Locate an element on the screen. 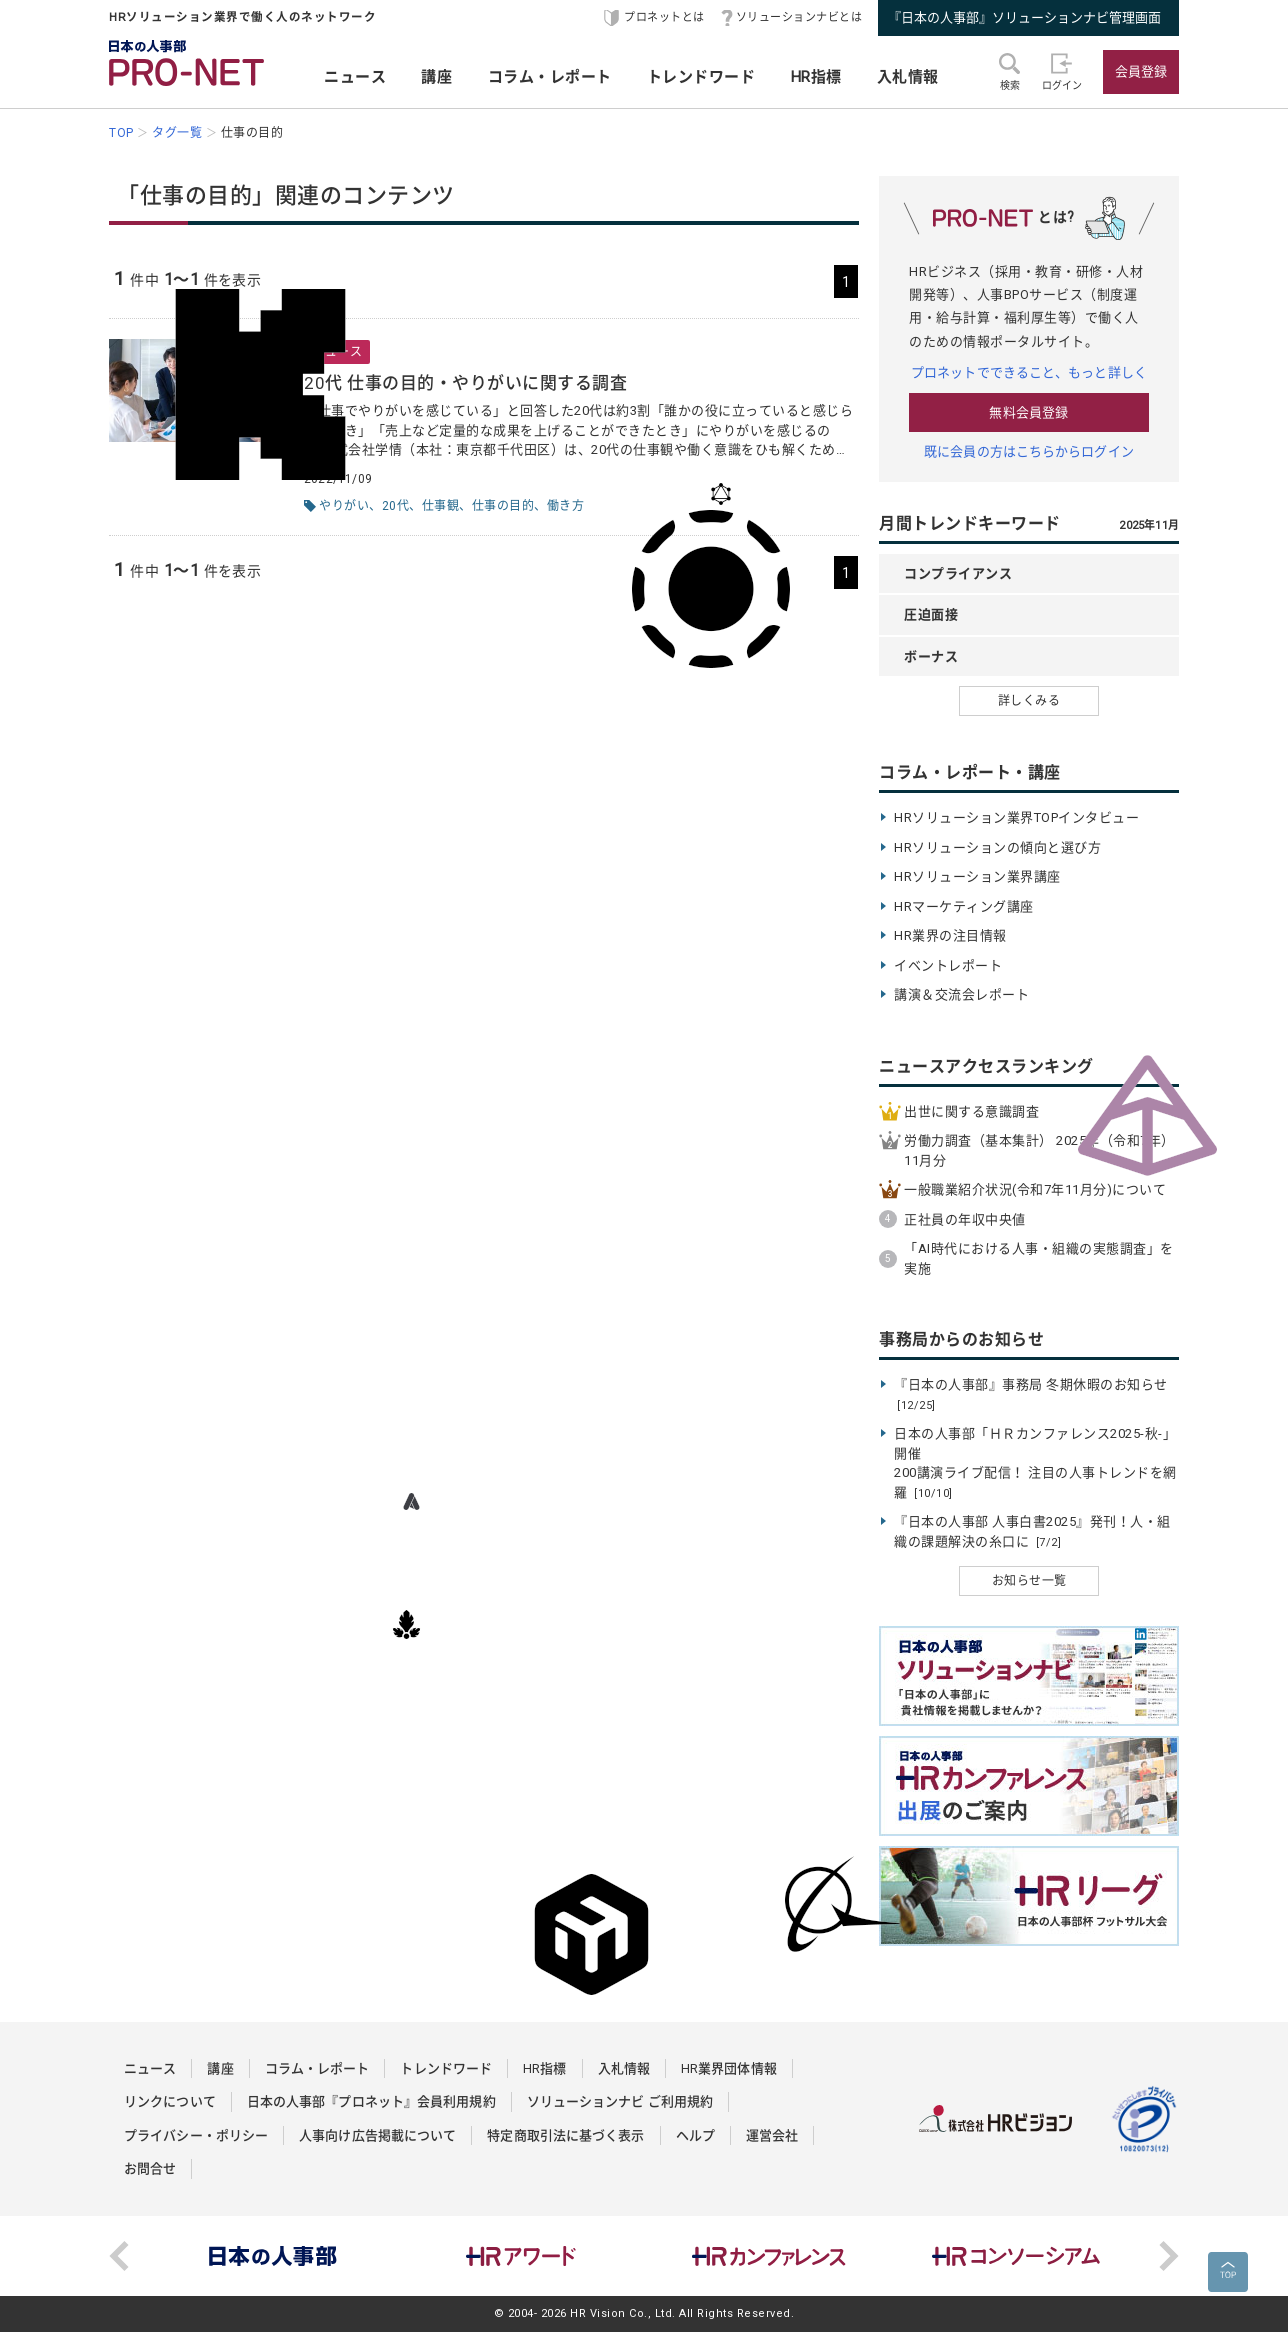  pydantic library or framework branding is located at coordinates (1147, 1115).